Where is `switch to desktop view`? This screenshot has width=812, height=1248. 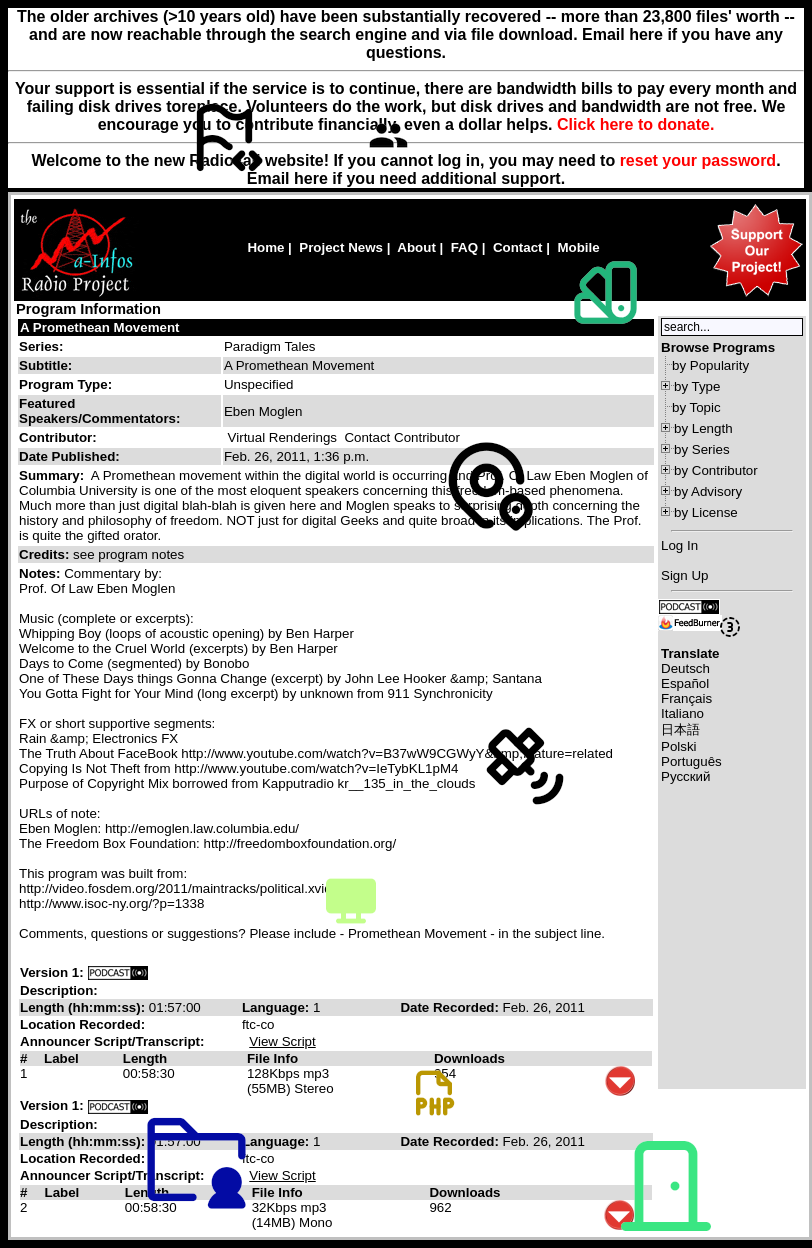 switch to desktop view is located at coordinates (351, 901).